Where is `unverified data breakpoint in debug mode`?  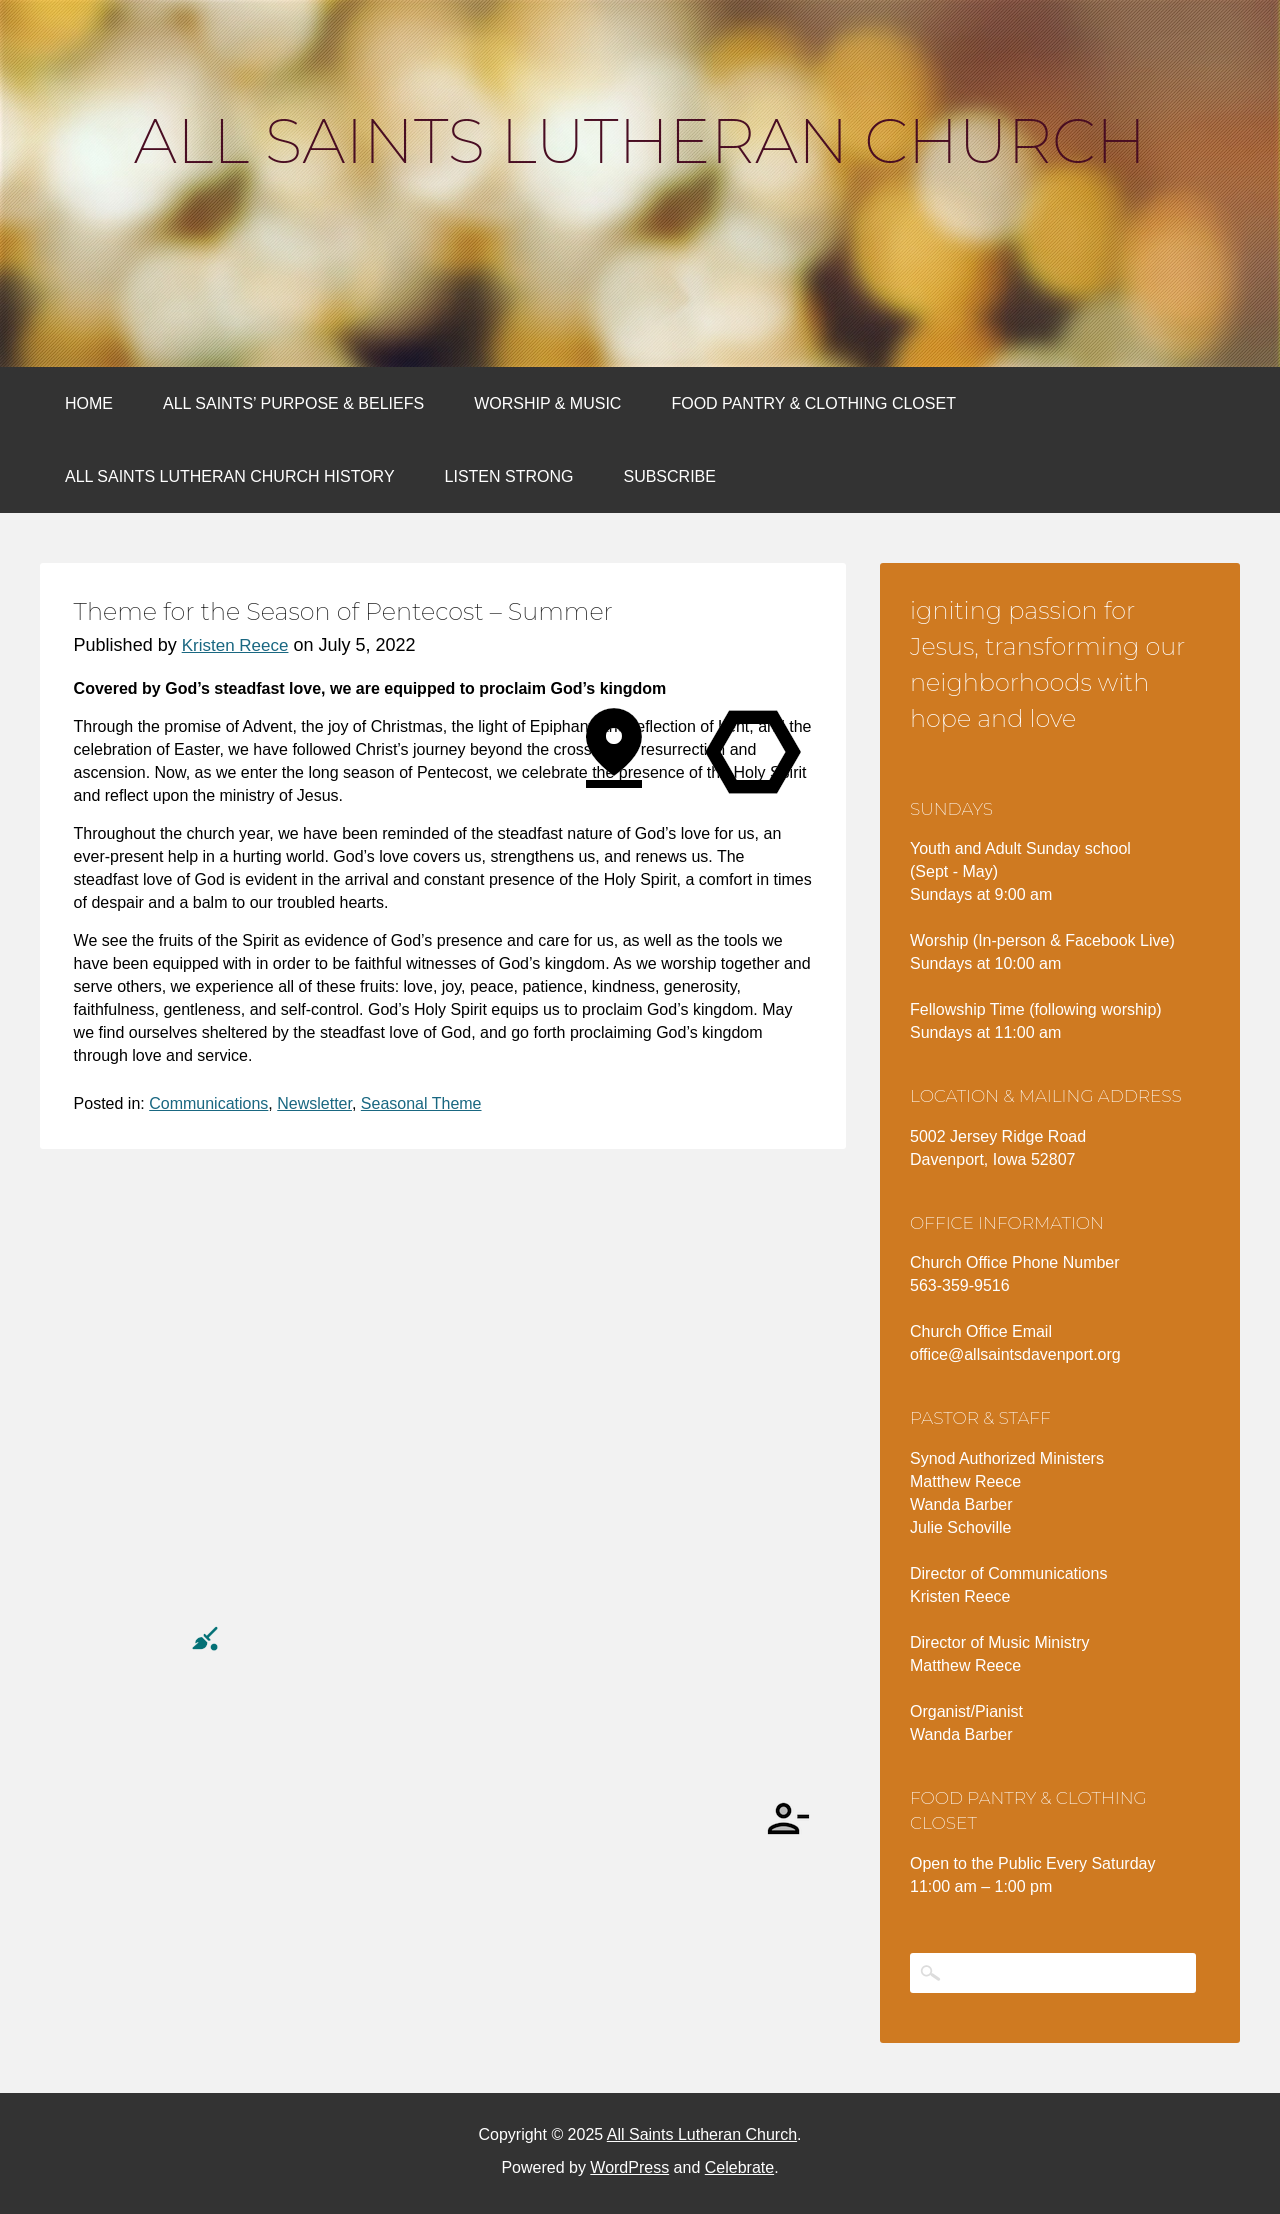 unverified data breakpoint in debug mode is located at coordinates (757, 752).